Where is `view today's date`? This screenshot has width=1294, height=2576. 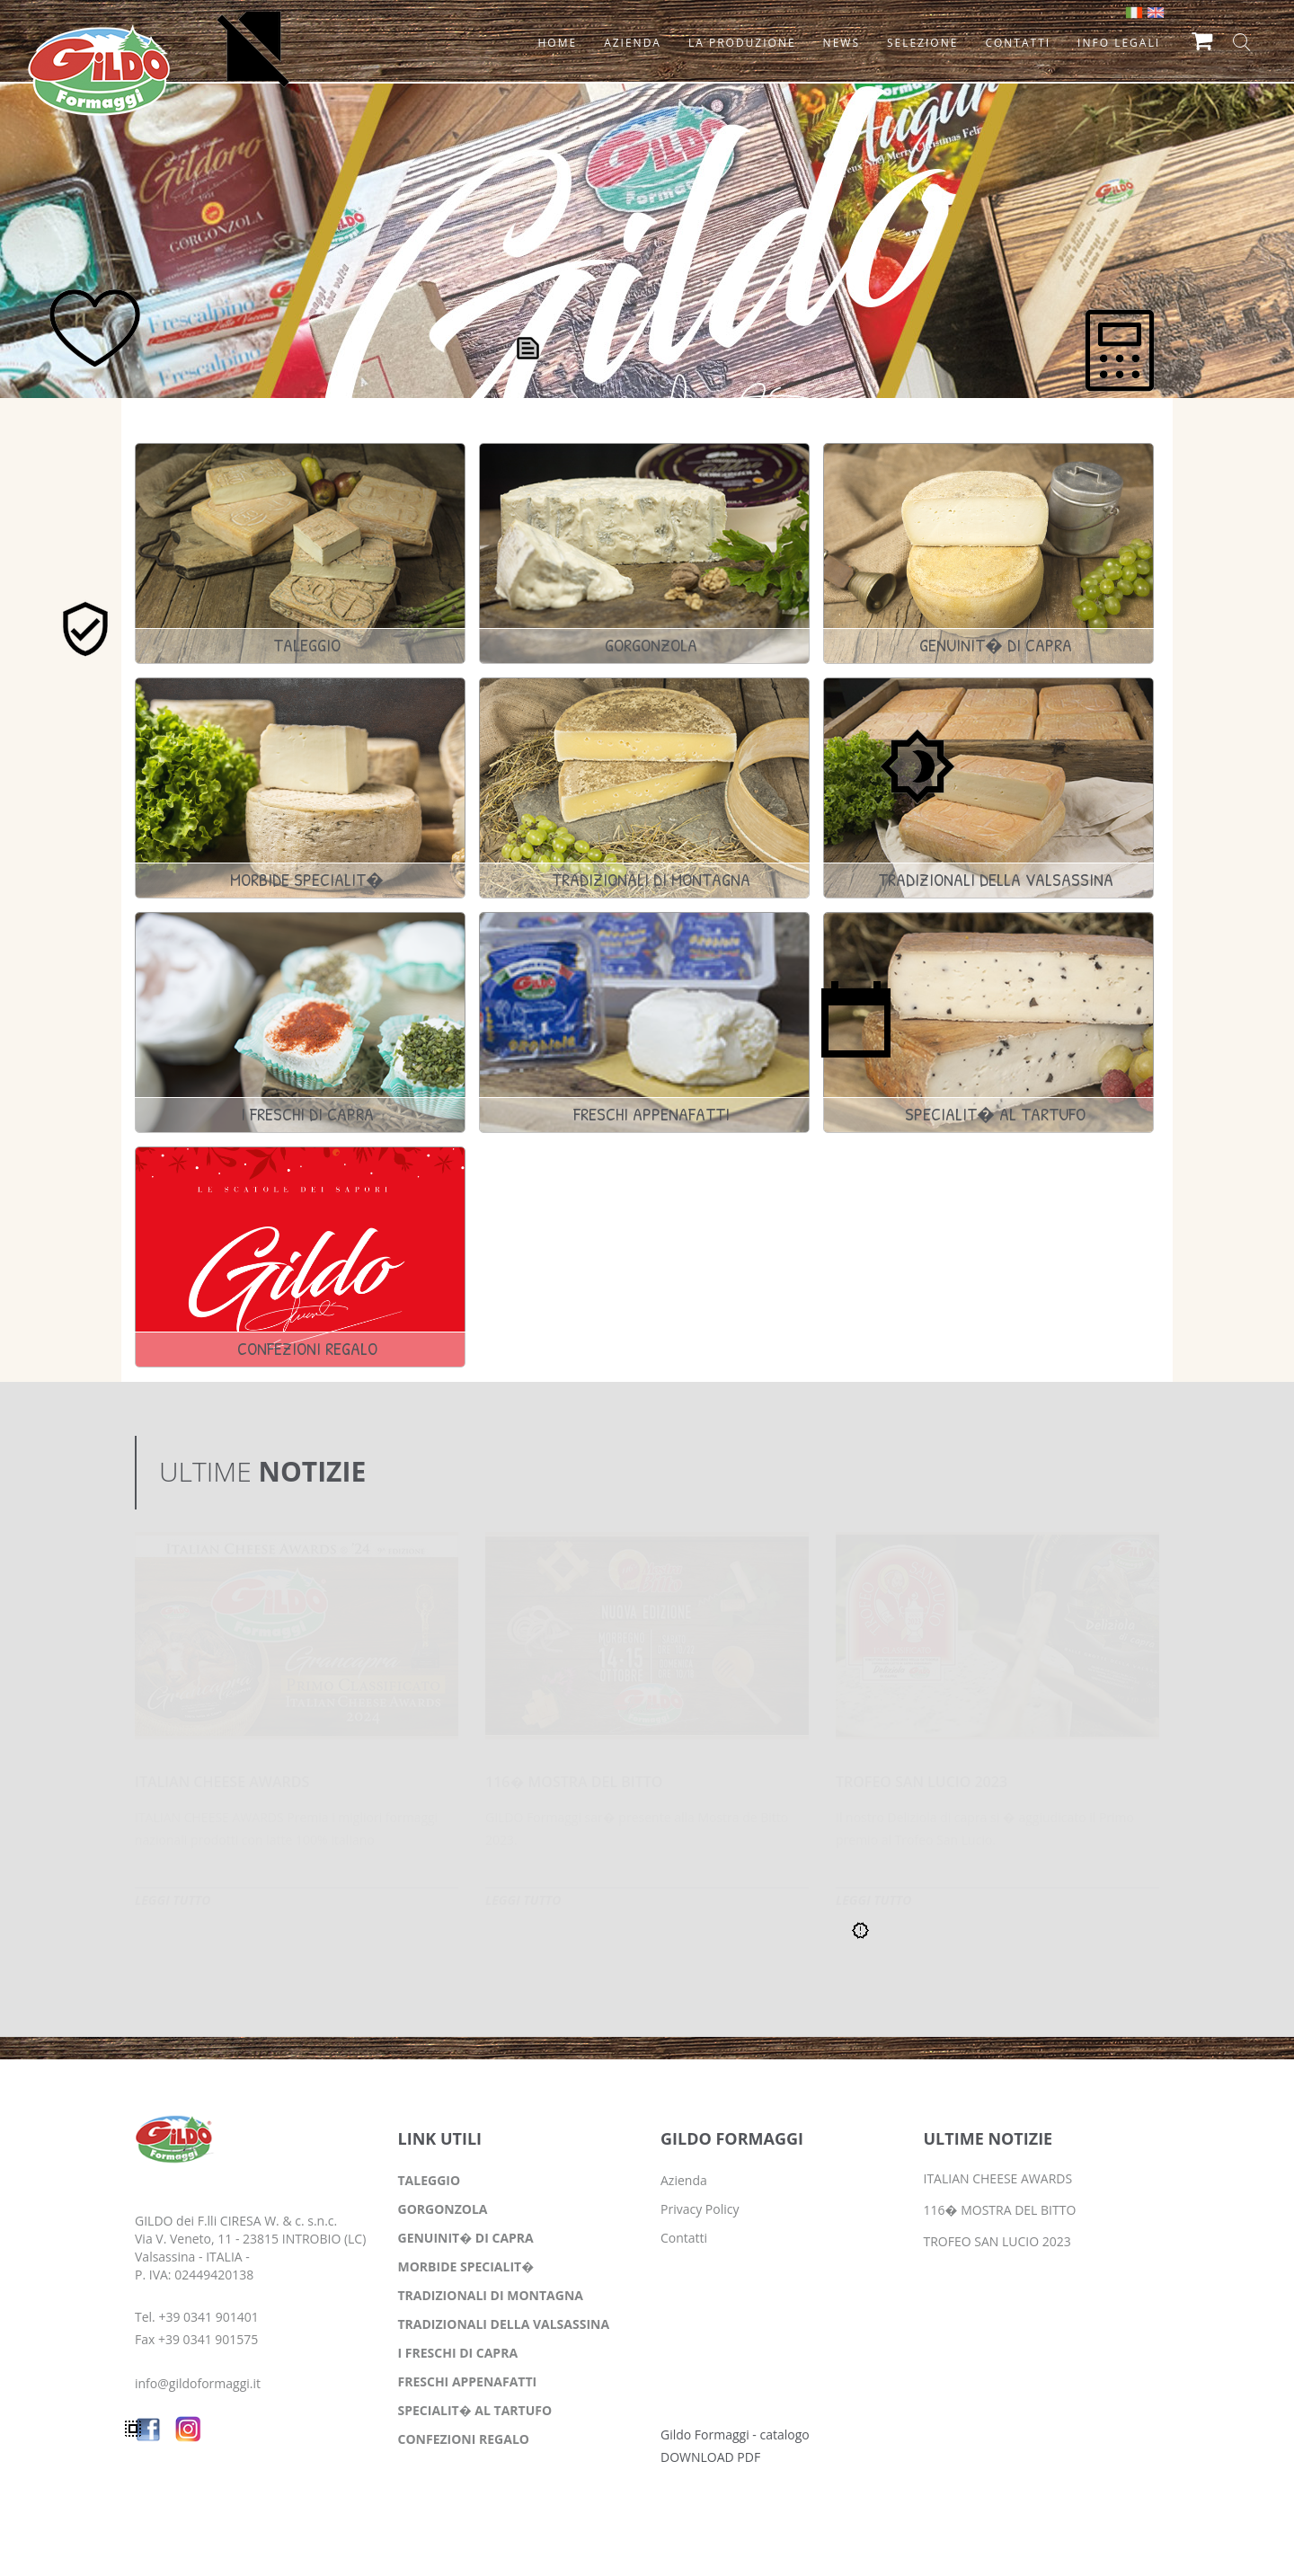
view today's date is located at coordinates (855, 1019).